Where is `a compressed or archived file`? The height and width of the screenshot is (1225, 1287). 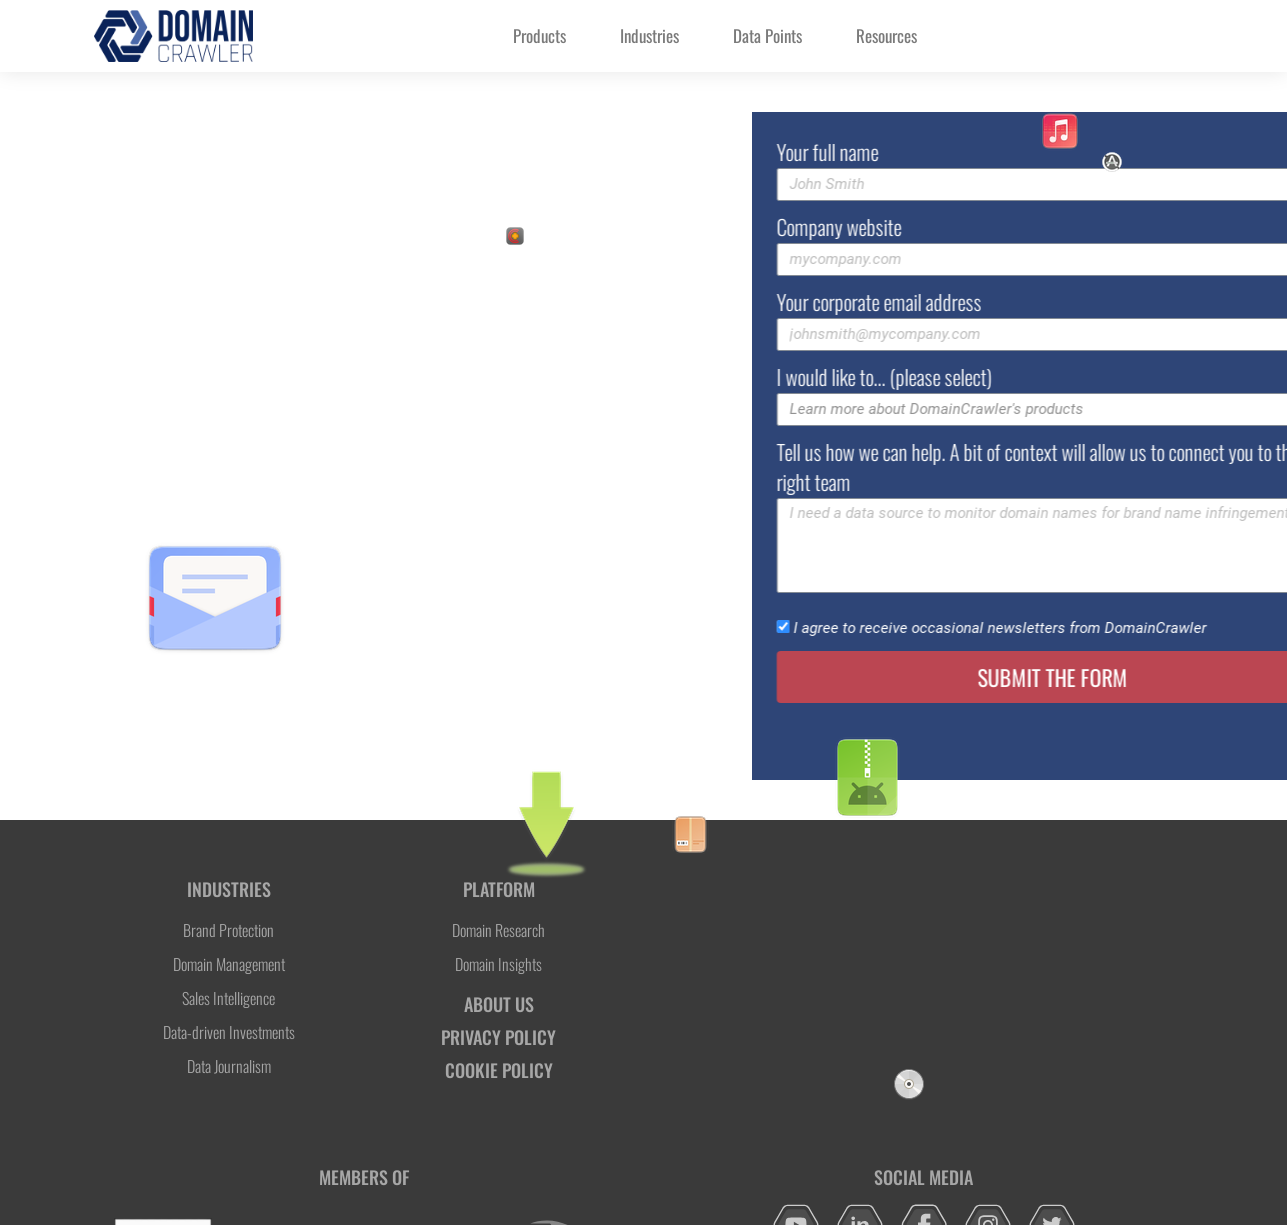
a compressed or archived file is located at coordinates (690, 834).